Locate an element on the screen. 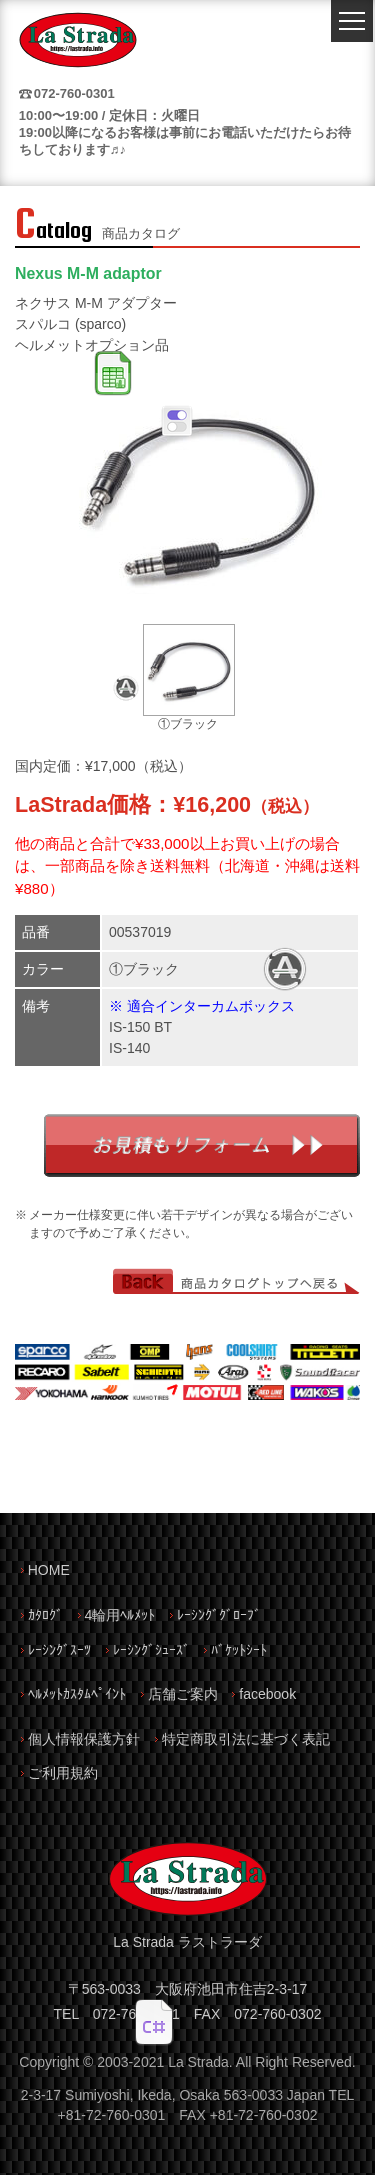 The image size is (375, 2175). open gnome tweaks to customize desktop settings is located at coordinates (177, 421).